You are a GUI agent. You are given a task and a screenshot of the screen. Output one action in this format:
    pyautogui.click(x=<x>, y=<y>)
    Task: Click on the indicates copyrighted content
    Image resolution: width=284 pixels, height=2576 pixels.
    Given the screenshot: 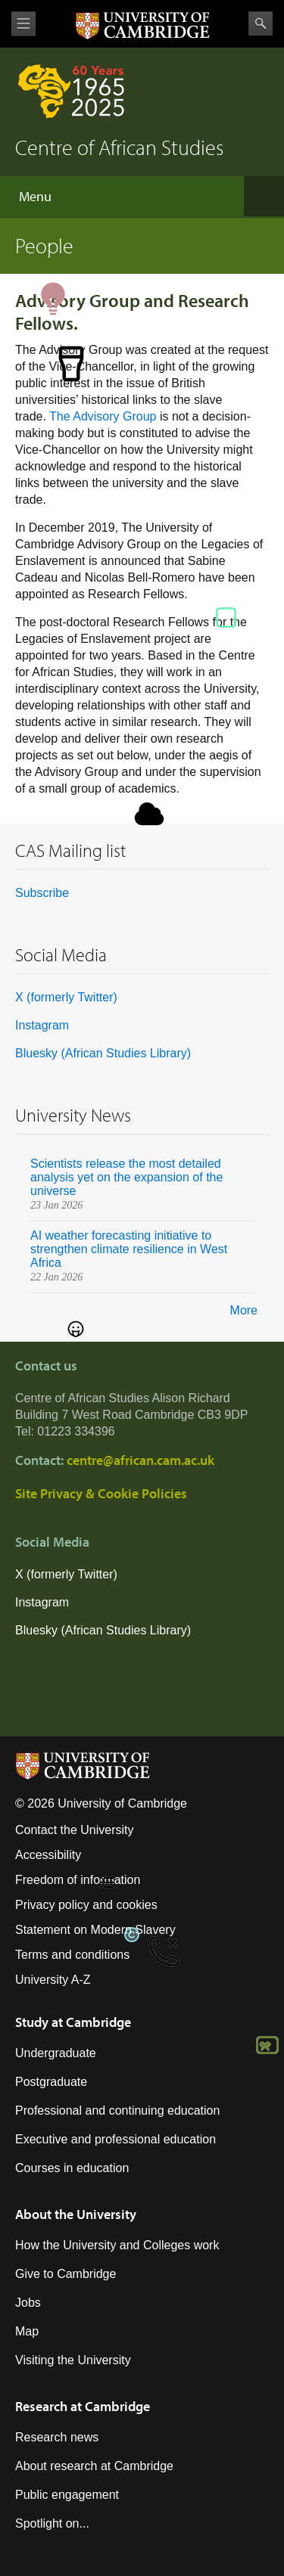 What is the action you would take?
    pyautogui.click(x=132, y=1935)
    